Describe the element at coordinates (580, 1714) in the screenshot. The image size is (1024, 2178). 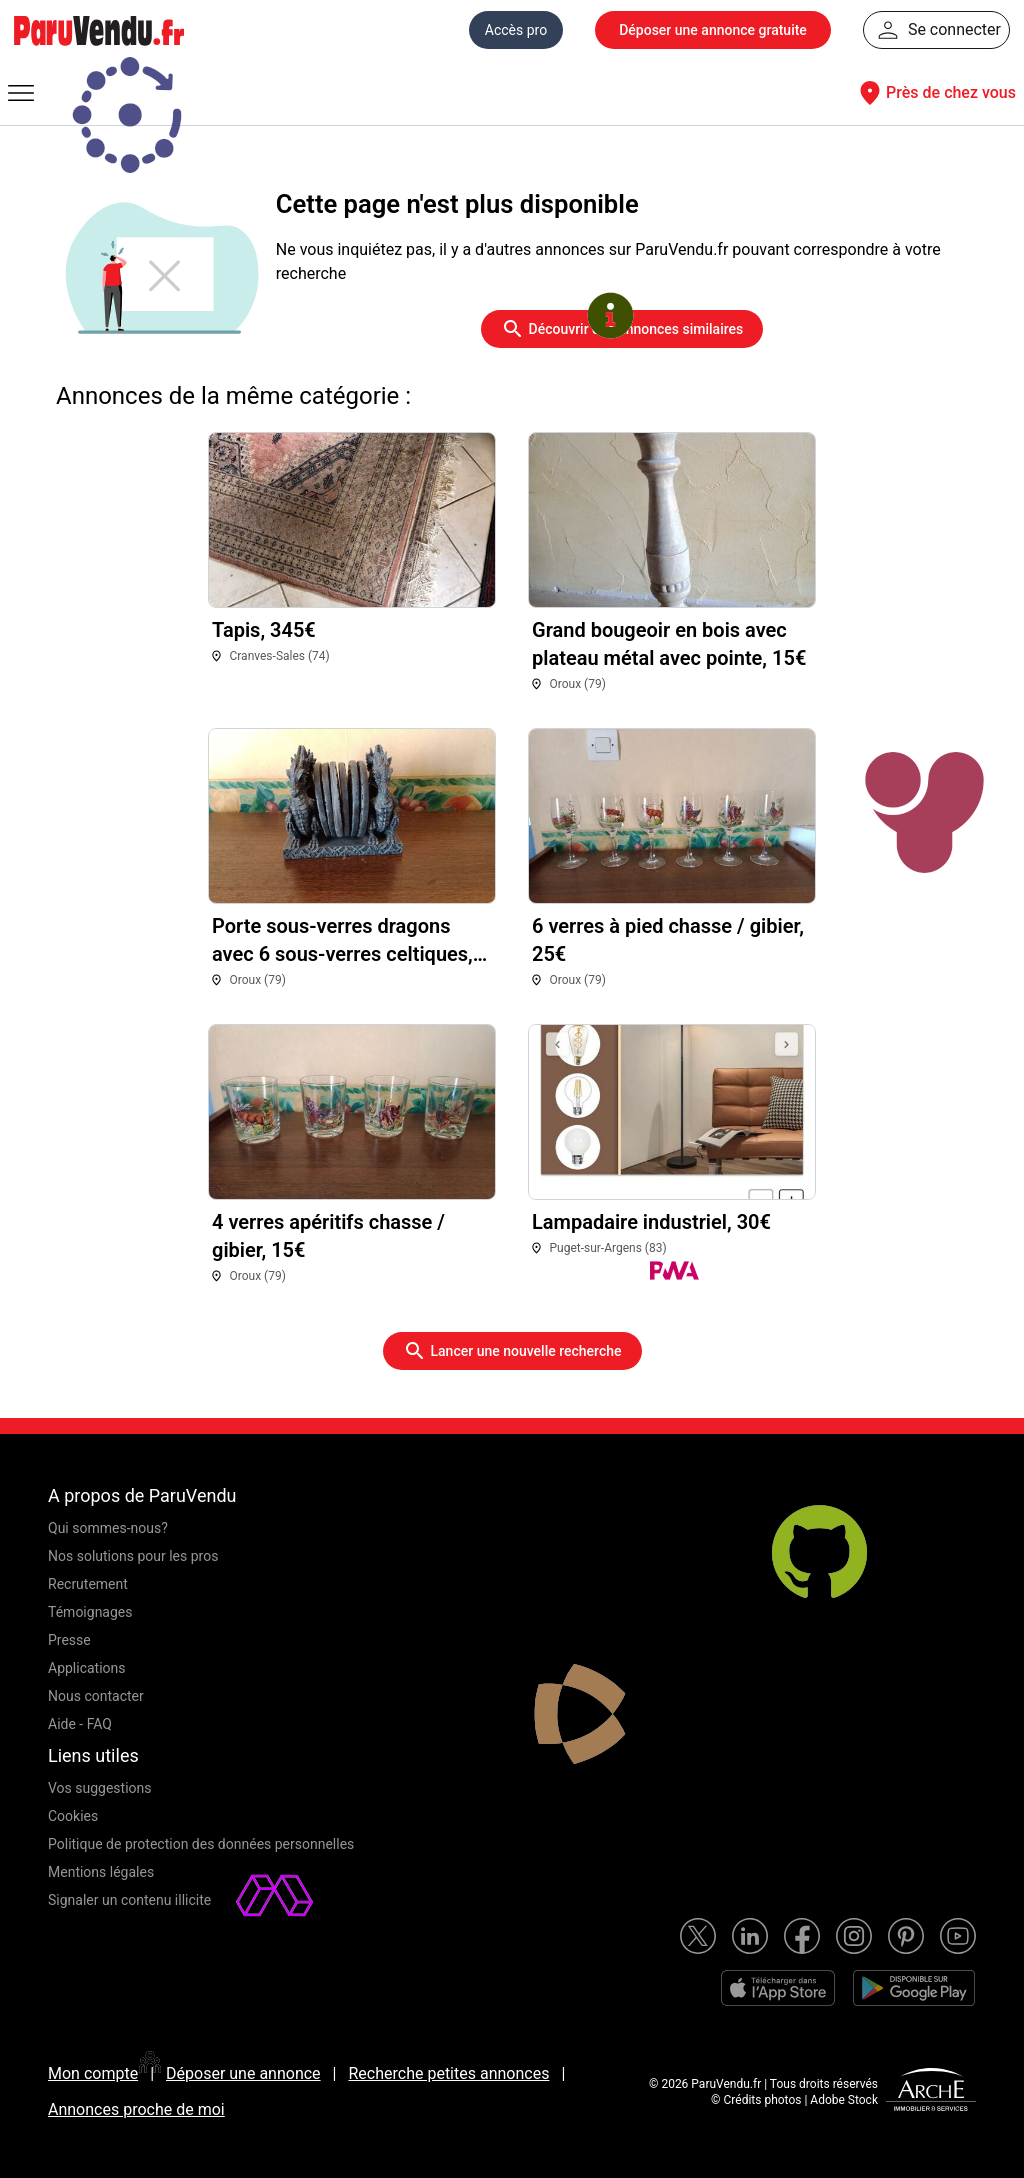
I see `Clarivate company logo` at that location.